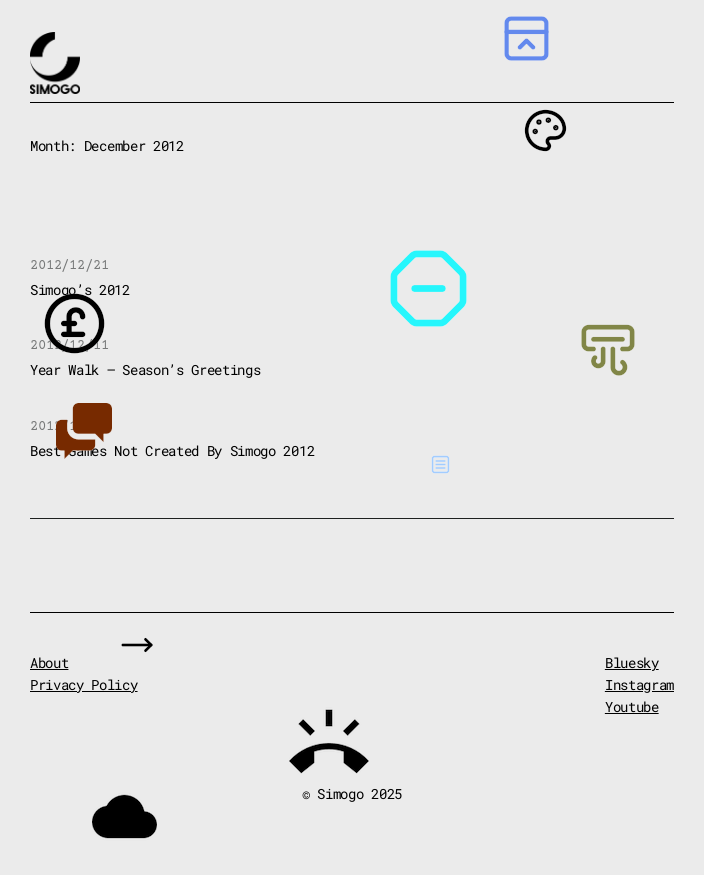  What do you see at coordinates (124, 816) in the screenshot?
I see `indicates cloudy weather conditions` at bounding box center [124, 816].